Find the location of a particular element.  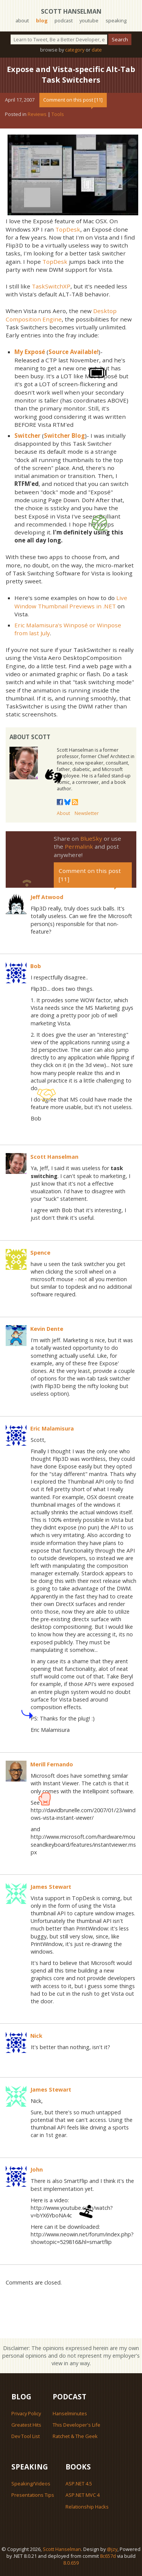

reply to a message or comment is located at coordinates (27, 1714).